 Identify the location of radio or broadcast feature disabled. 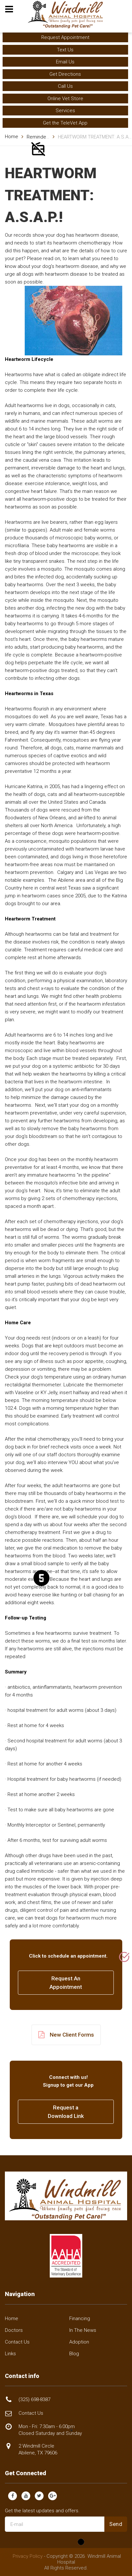
(38, 149).